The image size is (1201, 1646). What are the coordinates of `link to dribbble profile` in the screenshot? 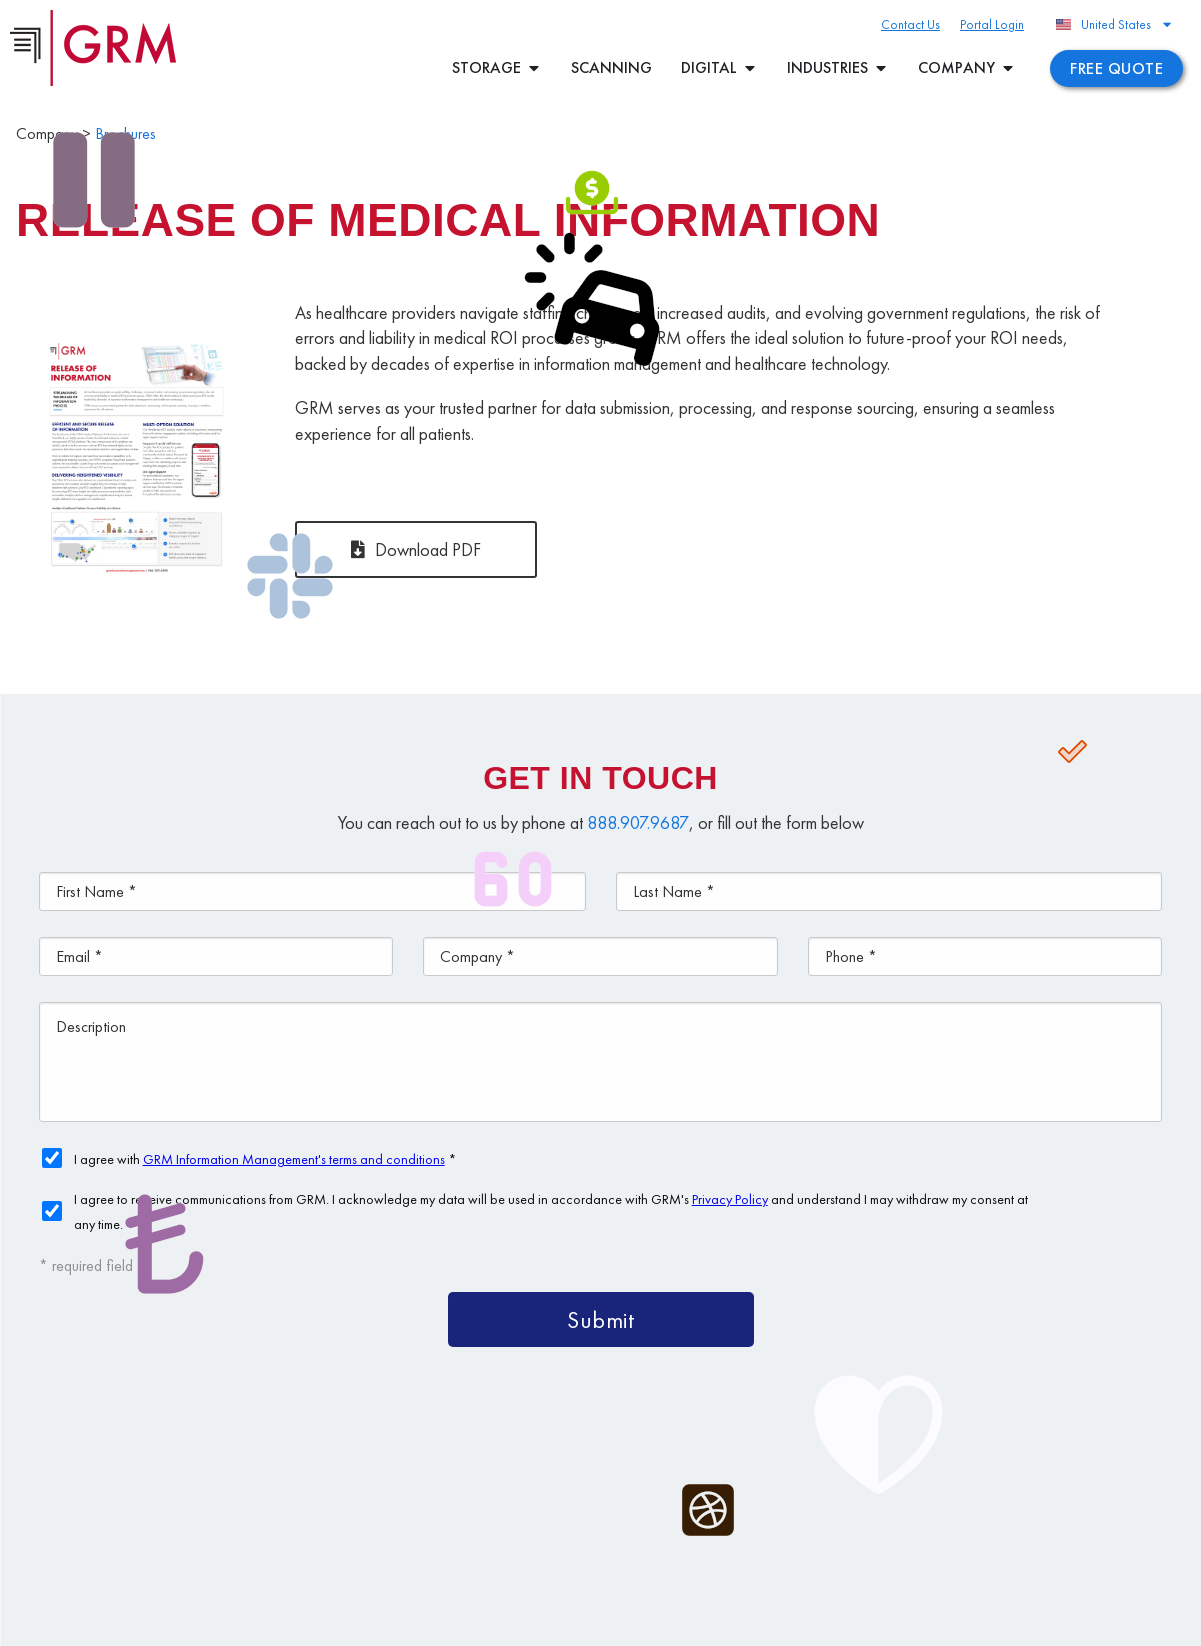 It's located at (708, 1510).